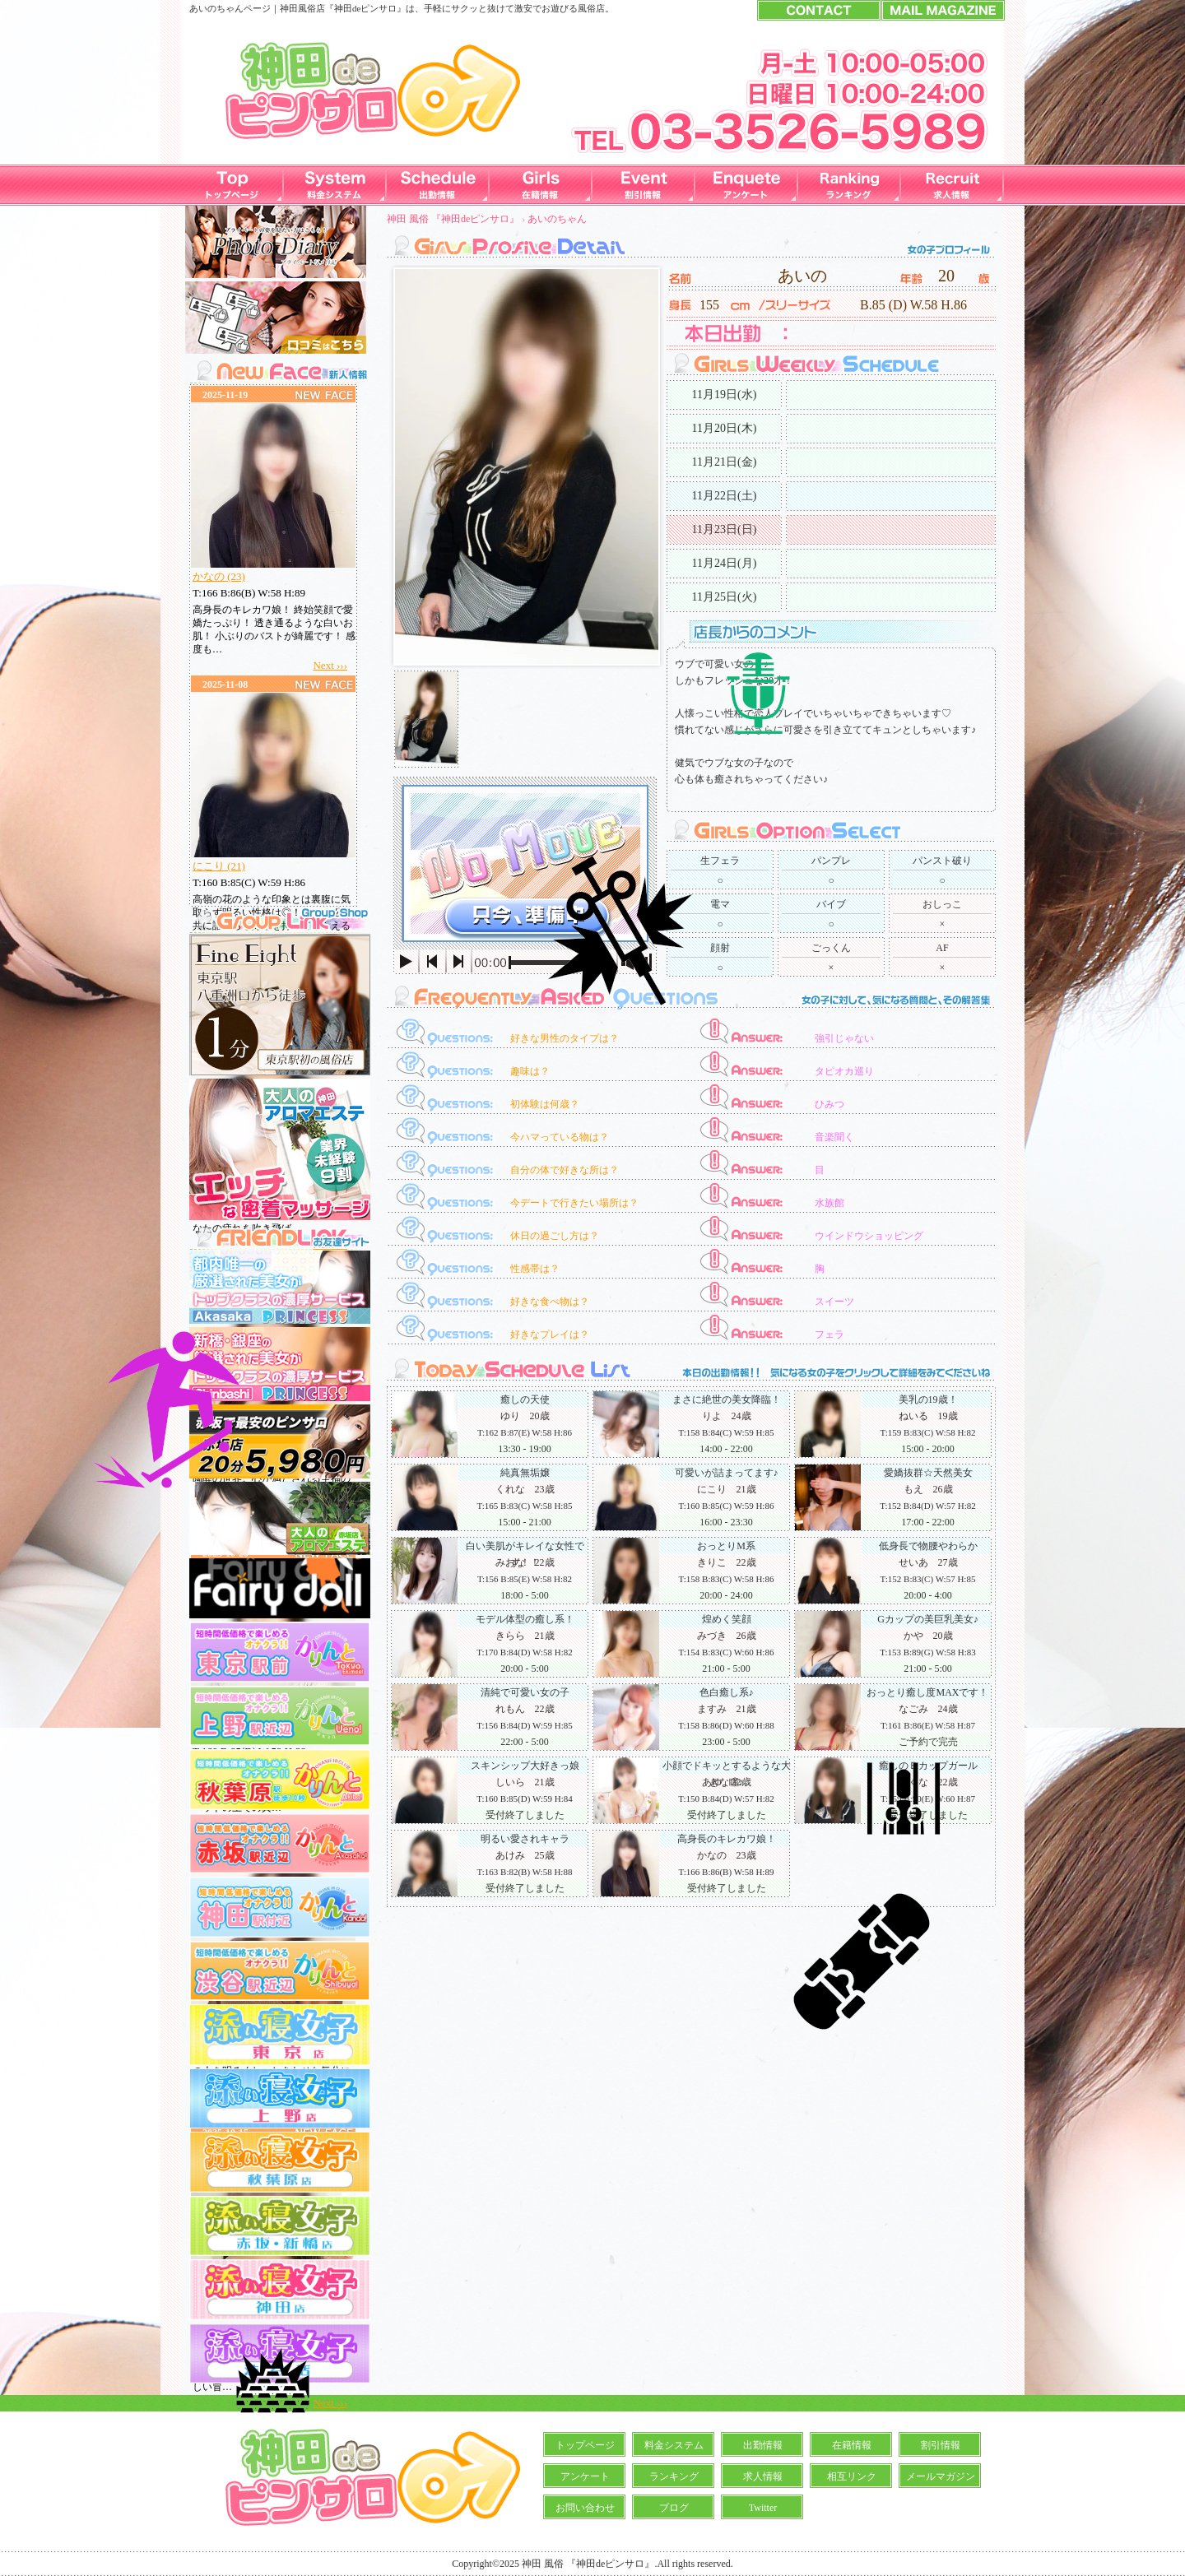 The height and width of the screenshot is (2576, 1185). I want to click on access skateboarding or skating activities, so click(862, 1961).